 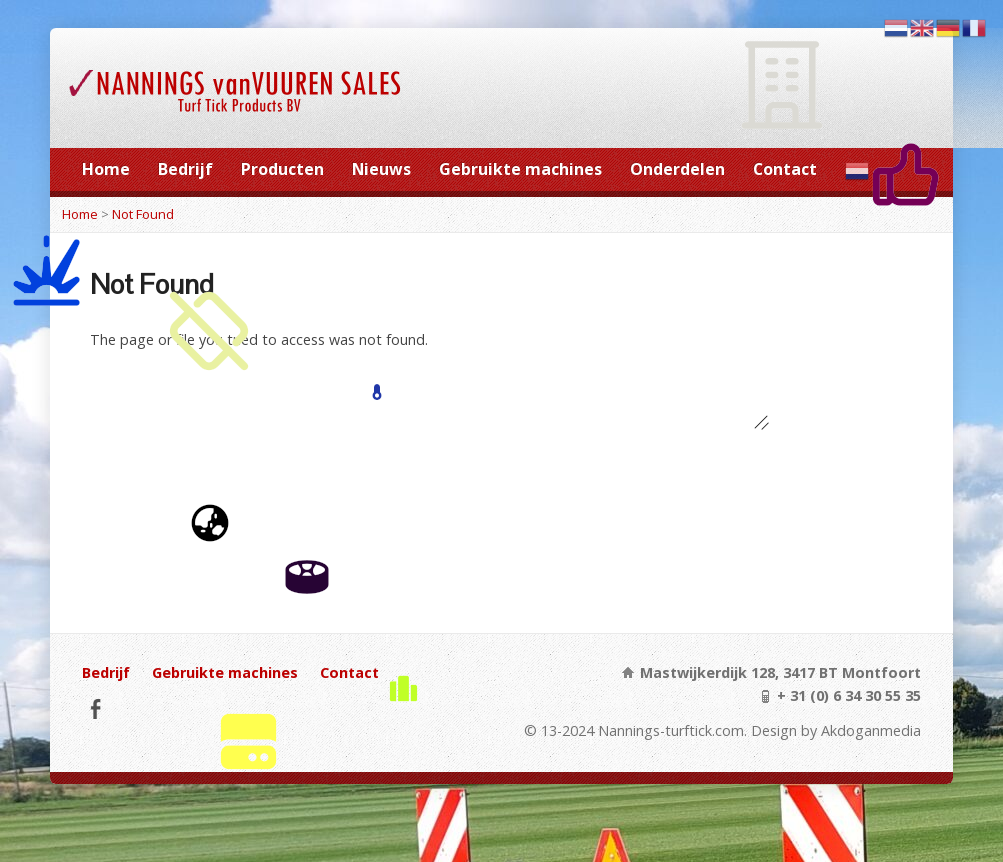 What do you see at coordinates (377, 392) in the screenshot?
I see `indicates freezing or lowest temperature setting` at bounding box center [377, 392].